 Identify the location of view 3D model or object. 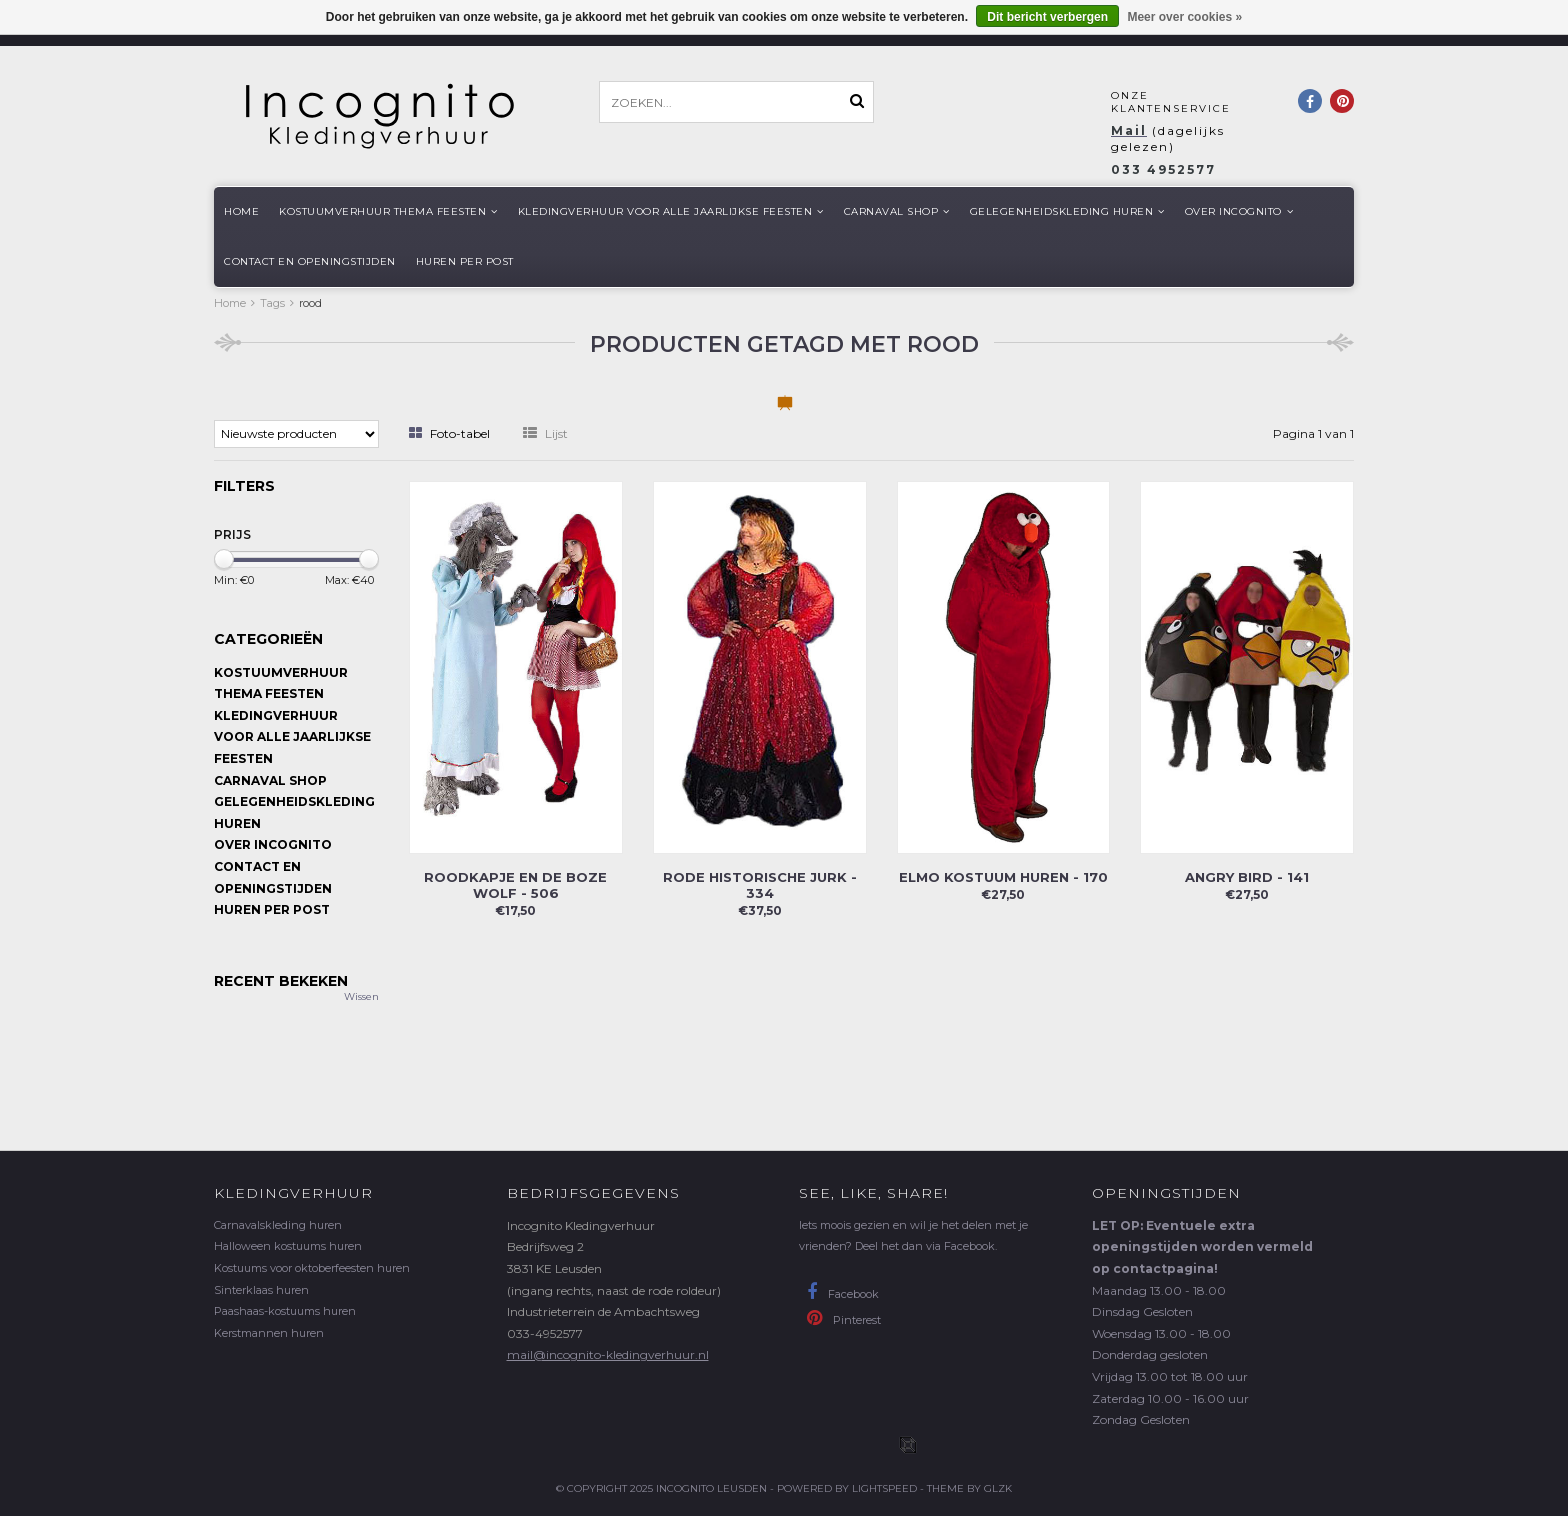
(908, 1445).